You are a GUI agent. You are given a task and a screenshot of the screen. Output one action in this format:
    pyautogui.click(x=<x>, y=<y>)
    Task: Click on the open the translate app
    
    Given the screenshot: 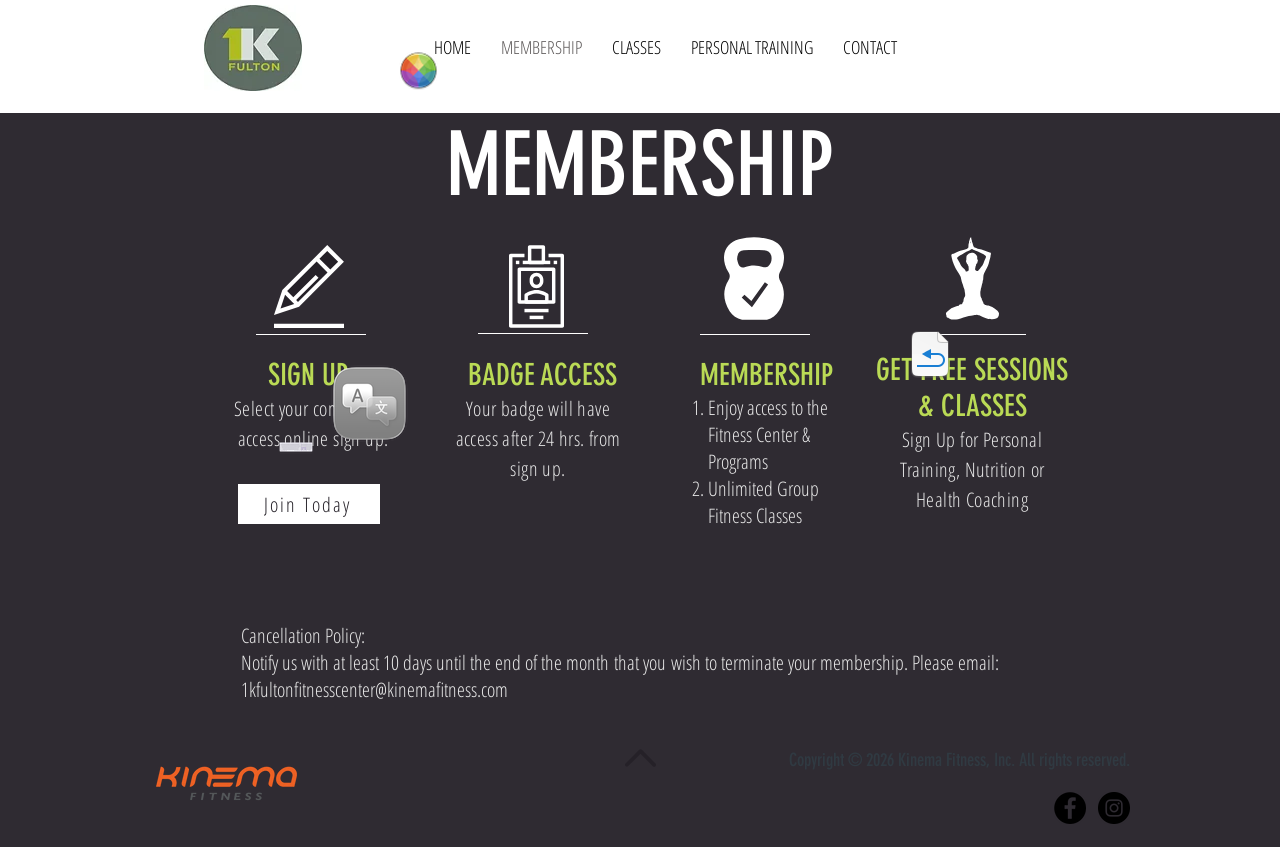 What is the action you would take?
    pyautogui.click(x=369, y=403)
    